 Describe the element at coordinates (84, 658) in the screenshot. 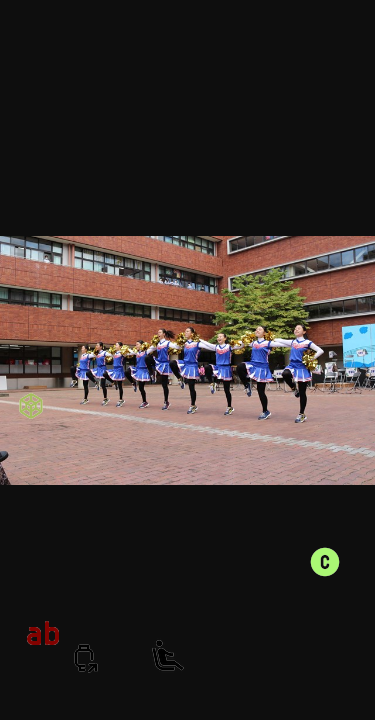

I see `share content from your smartwatch` at that location.